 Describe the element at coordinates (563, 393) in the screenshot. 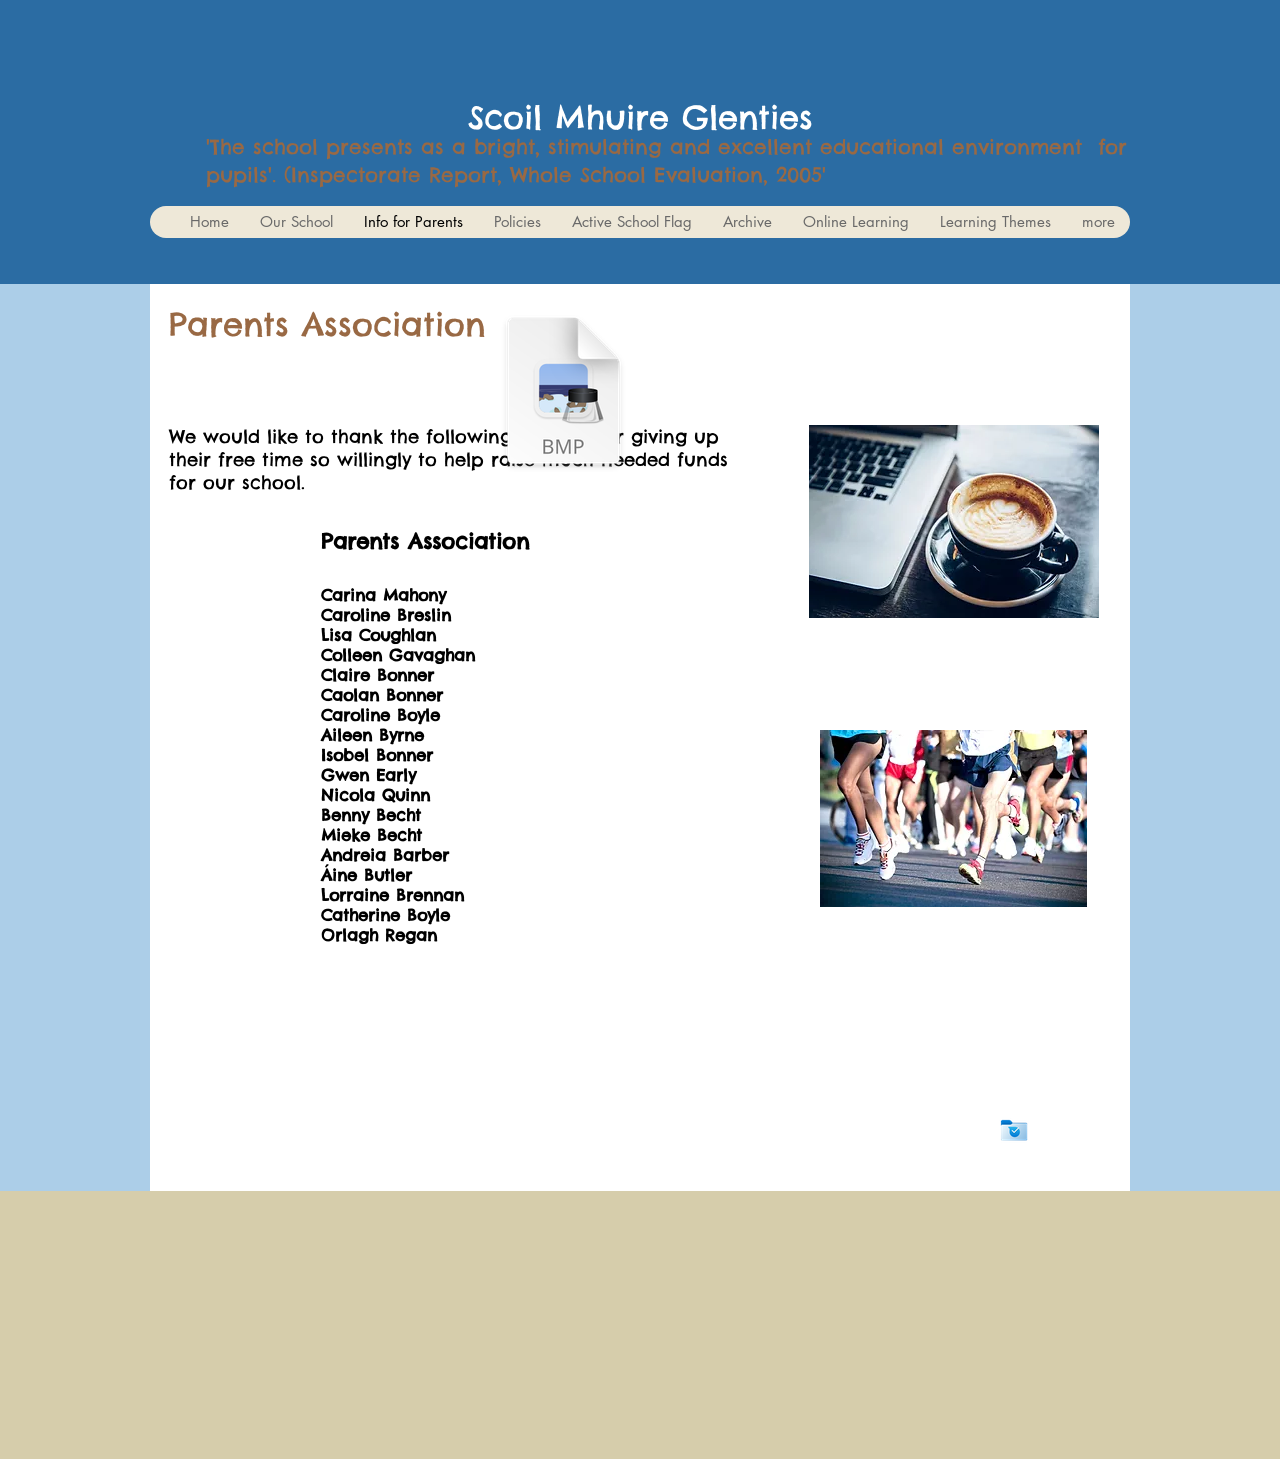

I see `a BMP image file` at that location.